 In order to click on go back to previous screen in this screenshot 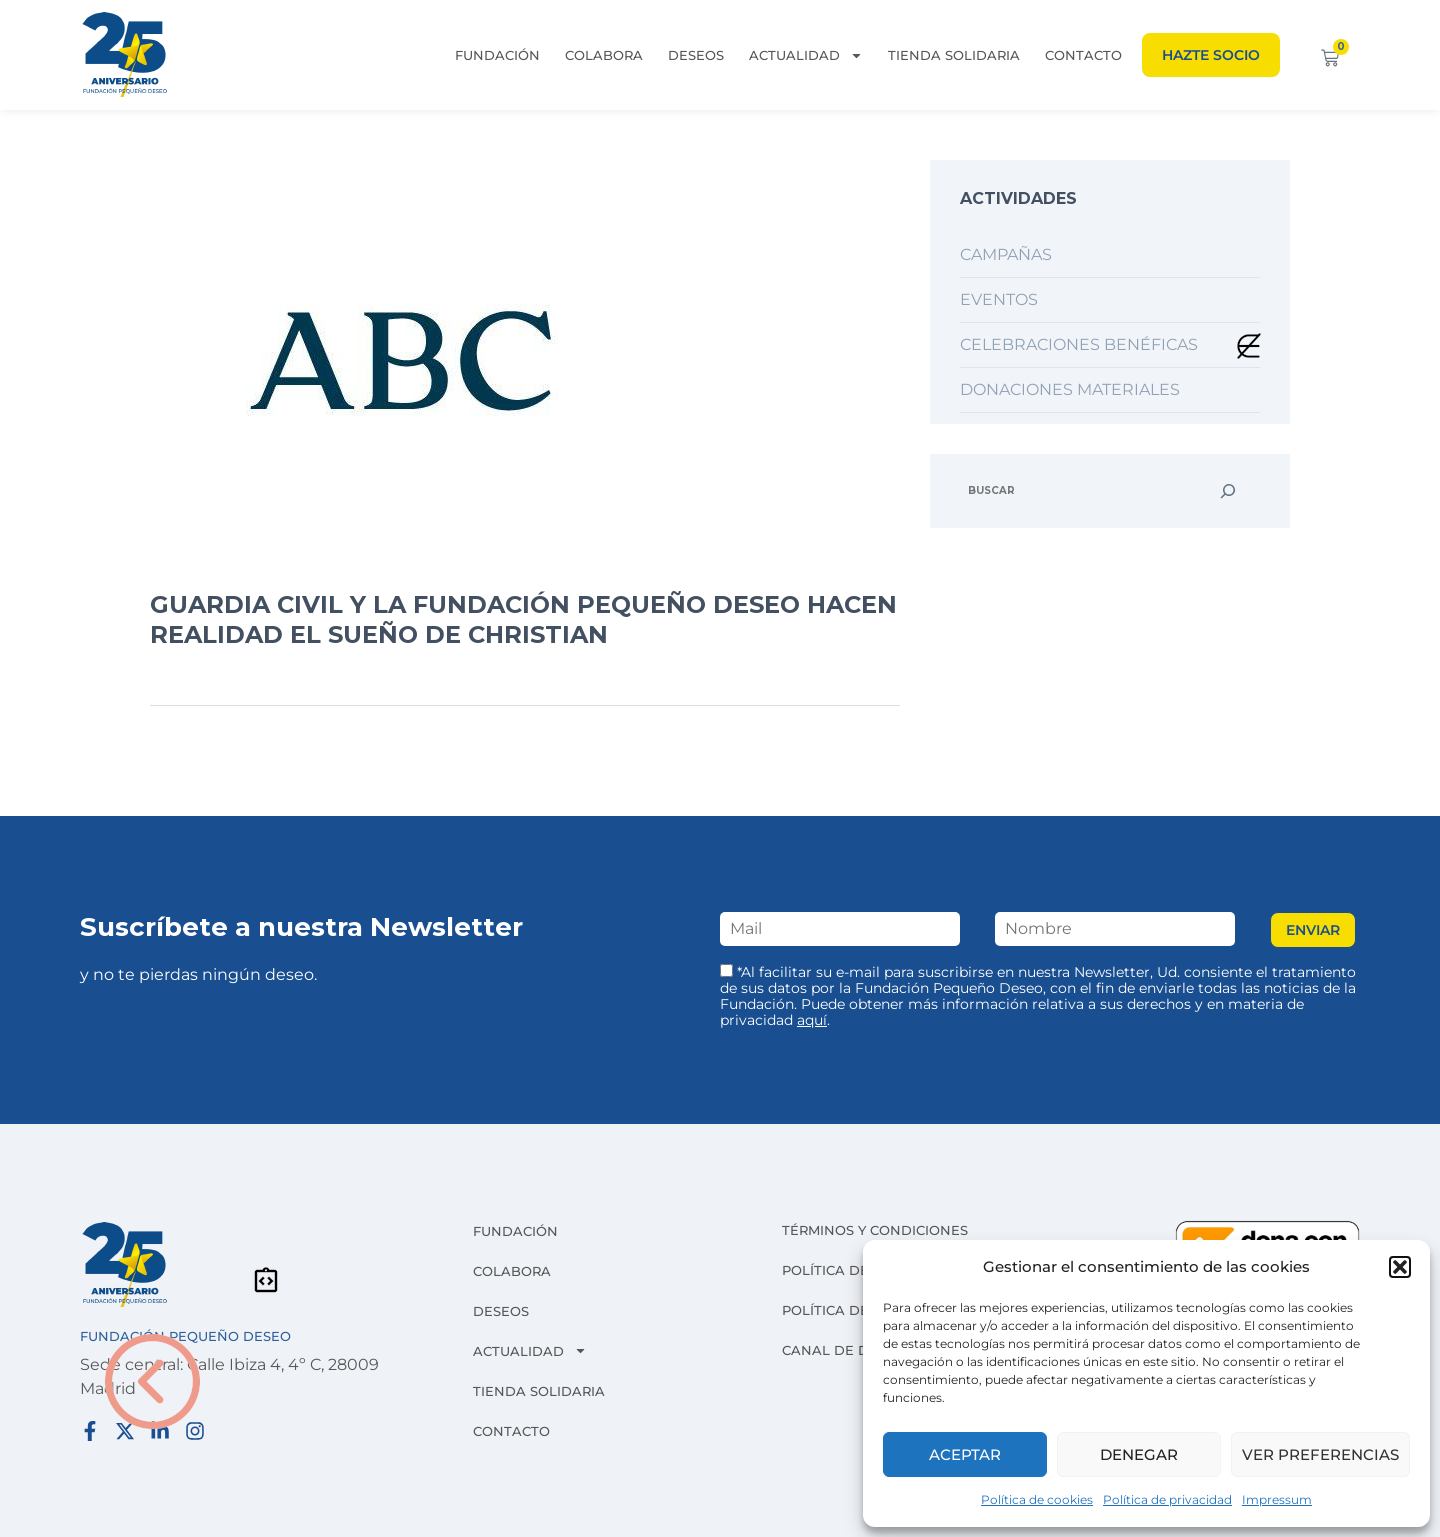, I will do `click(152, 1381)`.